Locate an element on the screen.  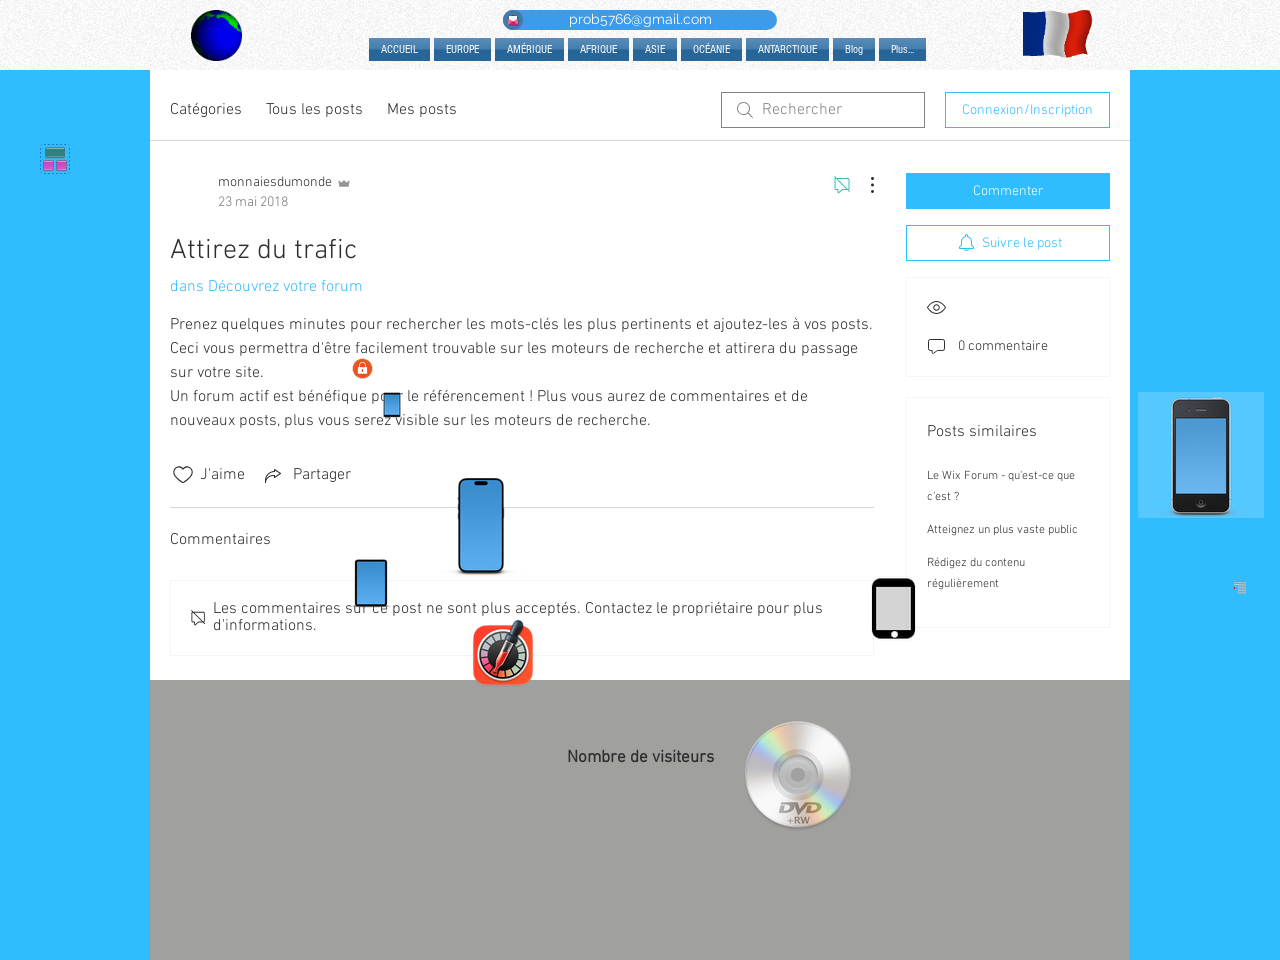
select all items in the current view is located at coordinates (55, 159).